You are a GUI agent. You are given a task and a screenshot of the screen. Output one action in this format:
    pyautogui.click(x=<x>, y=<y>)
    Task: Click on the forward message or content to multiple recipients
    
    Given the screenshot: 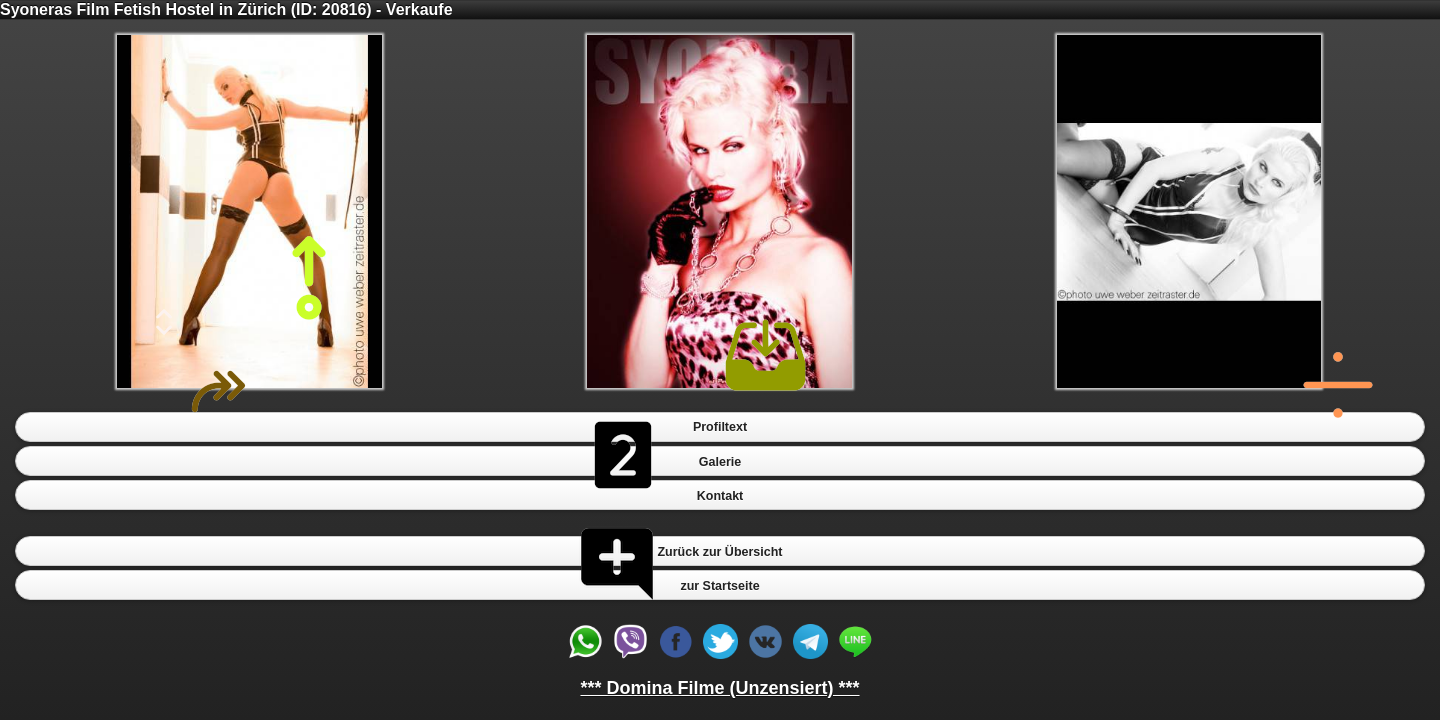 What is the action you would take?
    pyautogui.click(x=218, y=391)
    